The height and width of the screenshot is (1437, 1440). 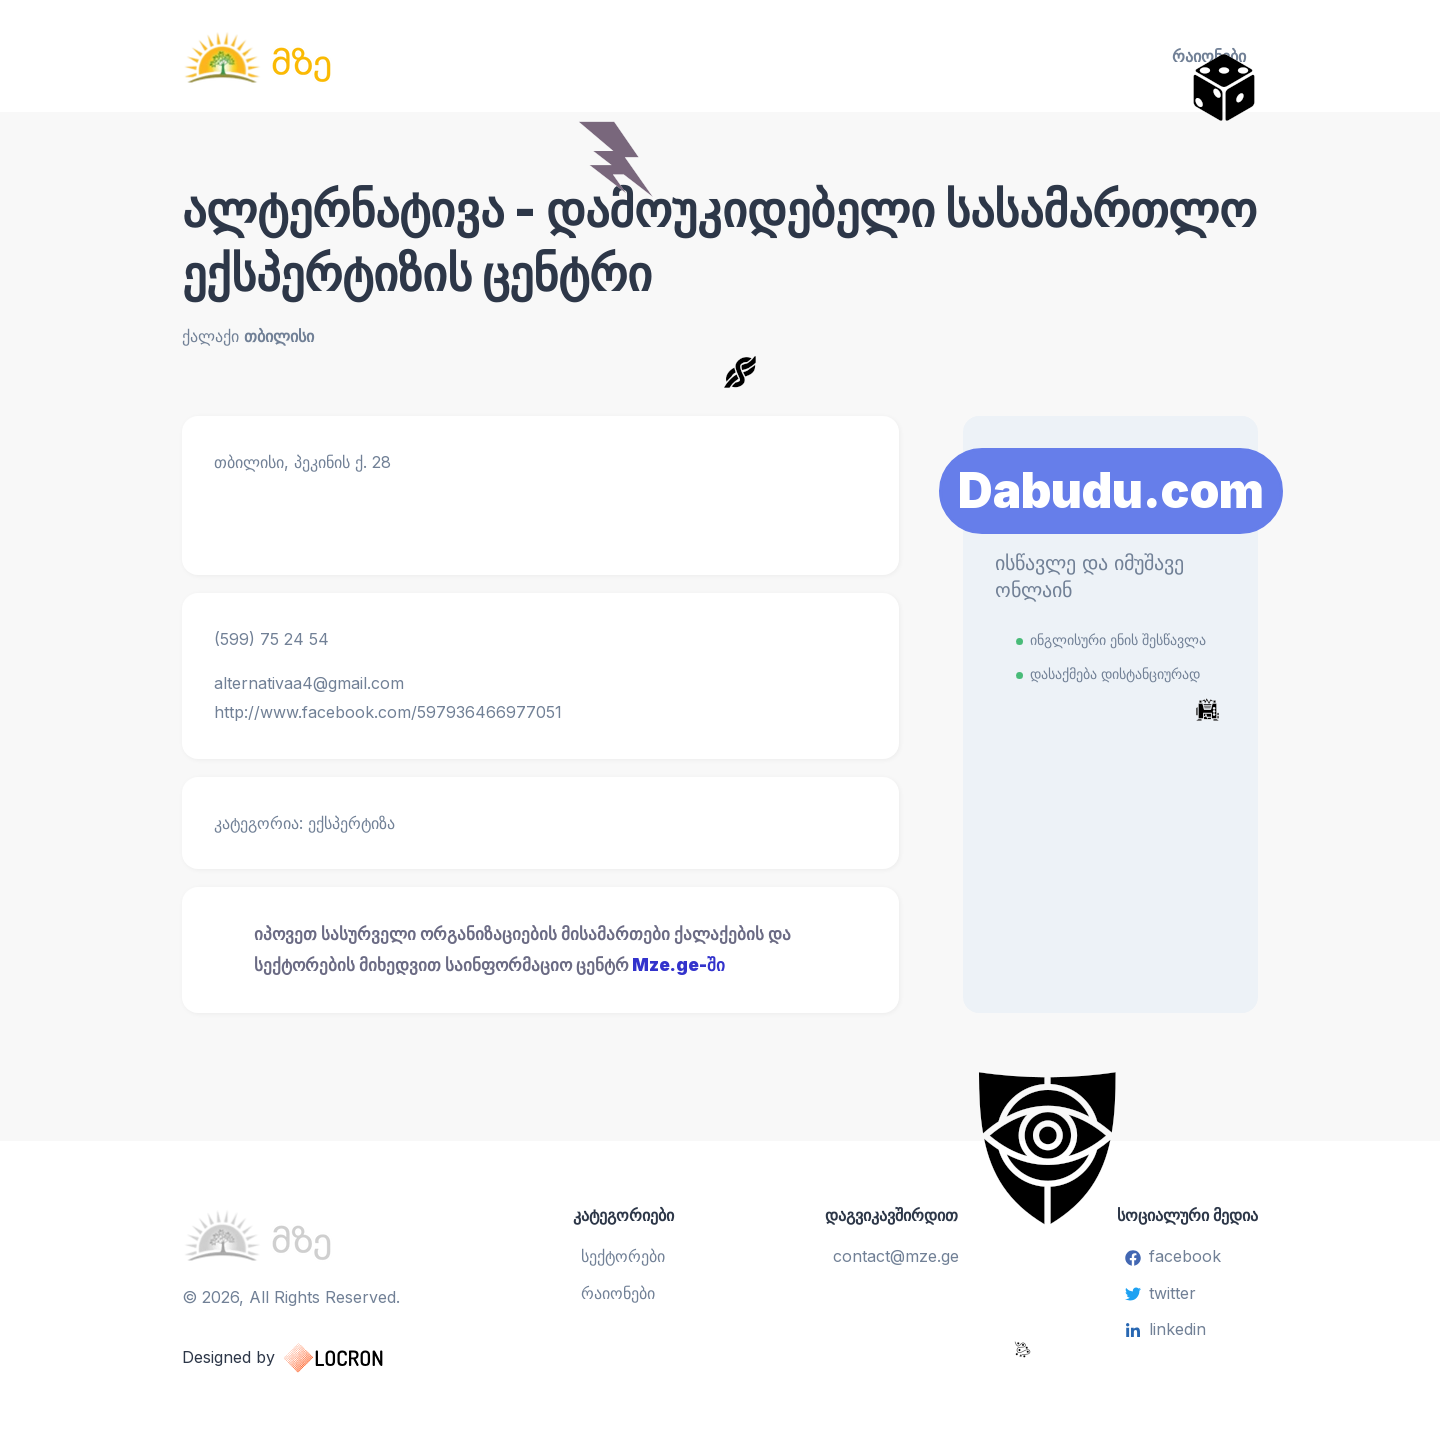 What do you see at coordinates (740, 372) in the screenshot?
I see `indicates a connection or link between items` at bounding box center [740, 372].